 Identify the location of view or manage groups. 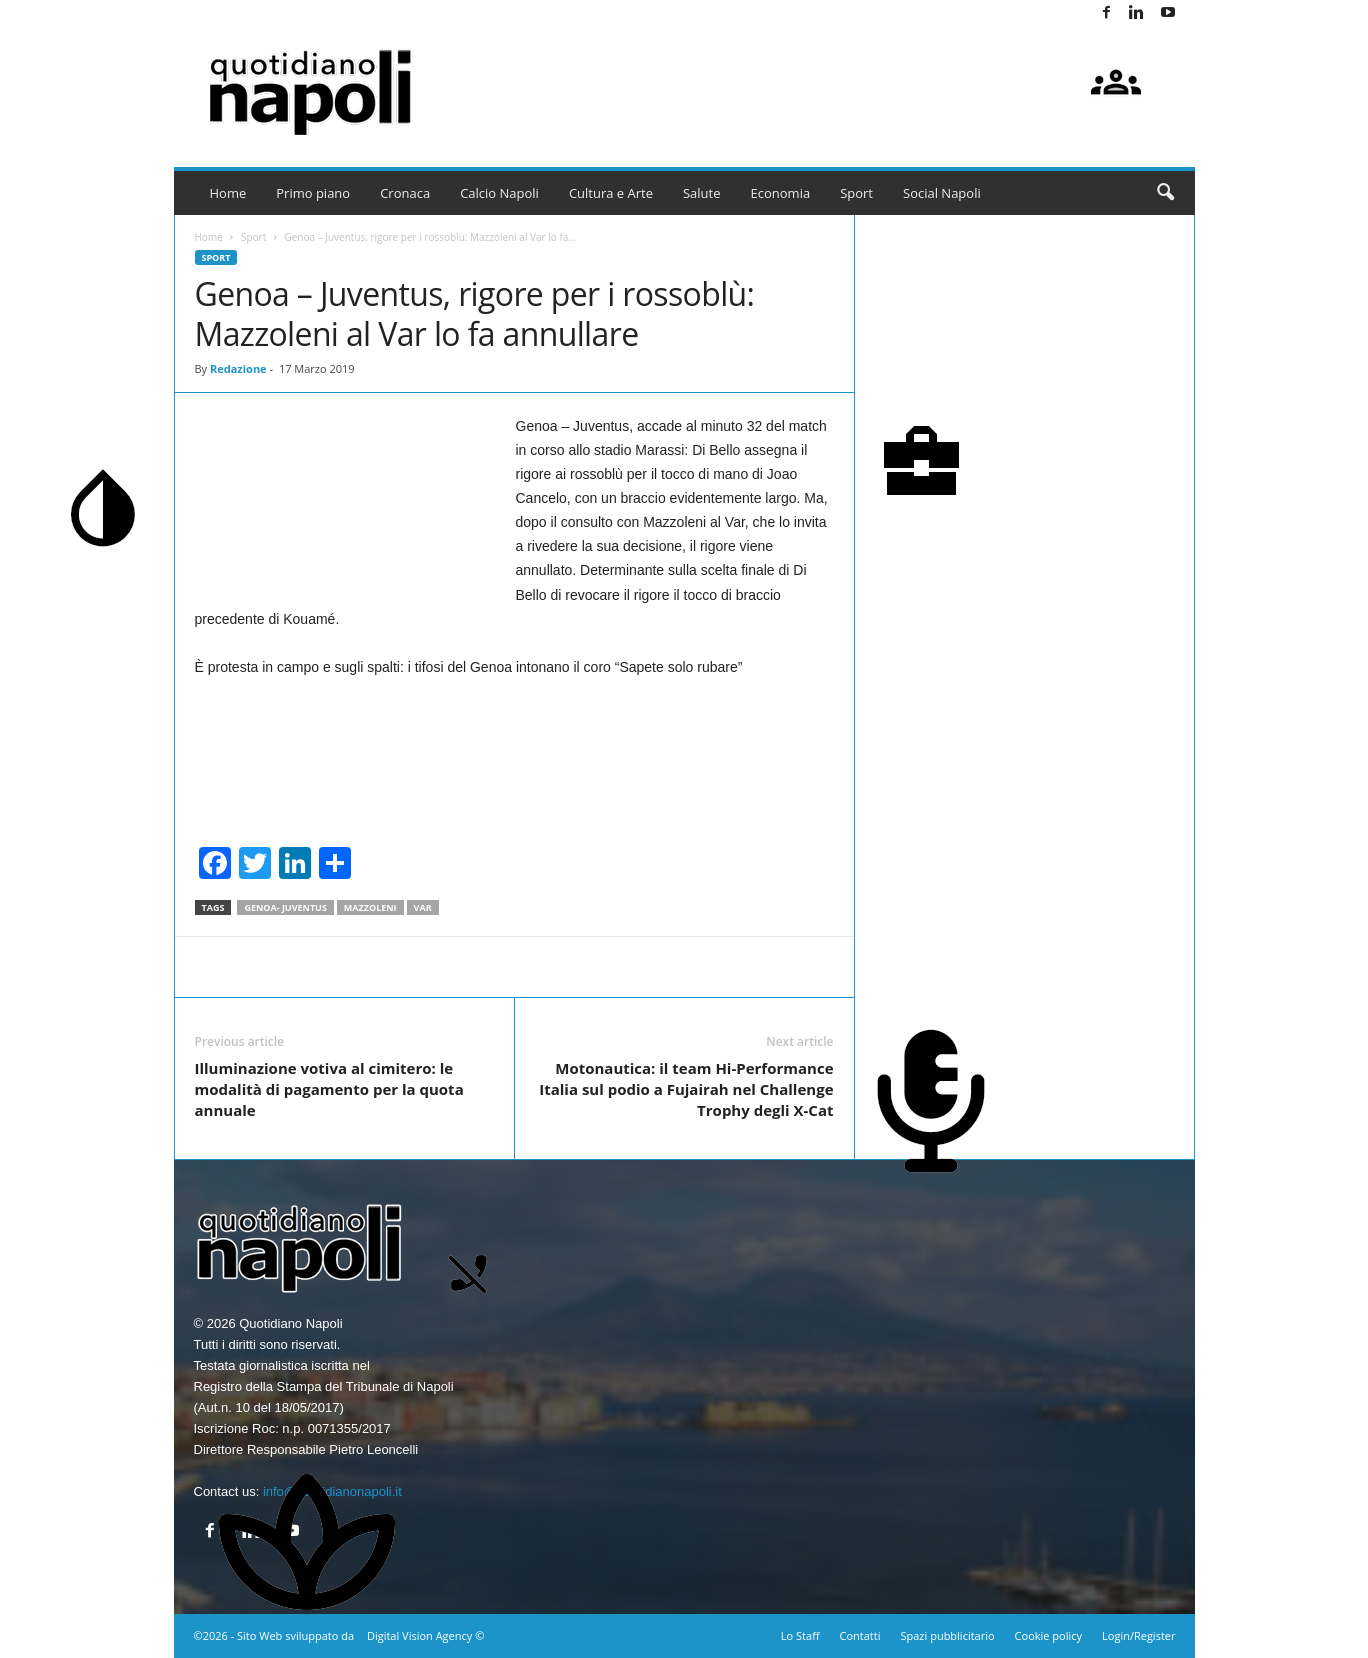
(1116, 82).